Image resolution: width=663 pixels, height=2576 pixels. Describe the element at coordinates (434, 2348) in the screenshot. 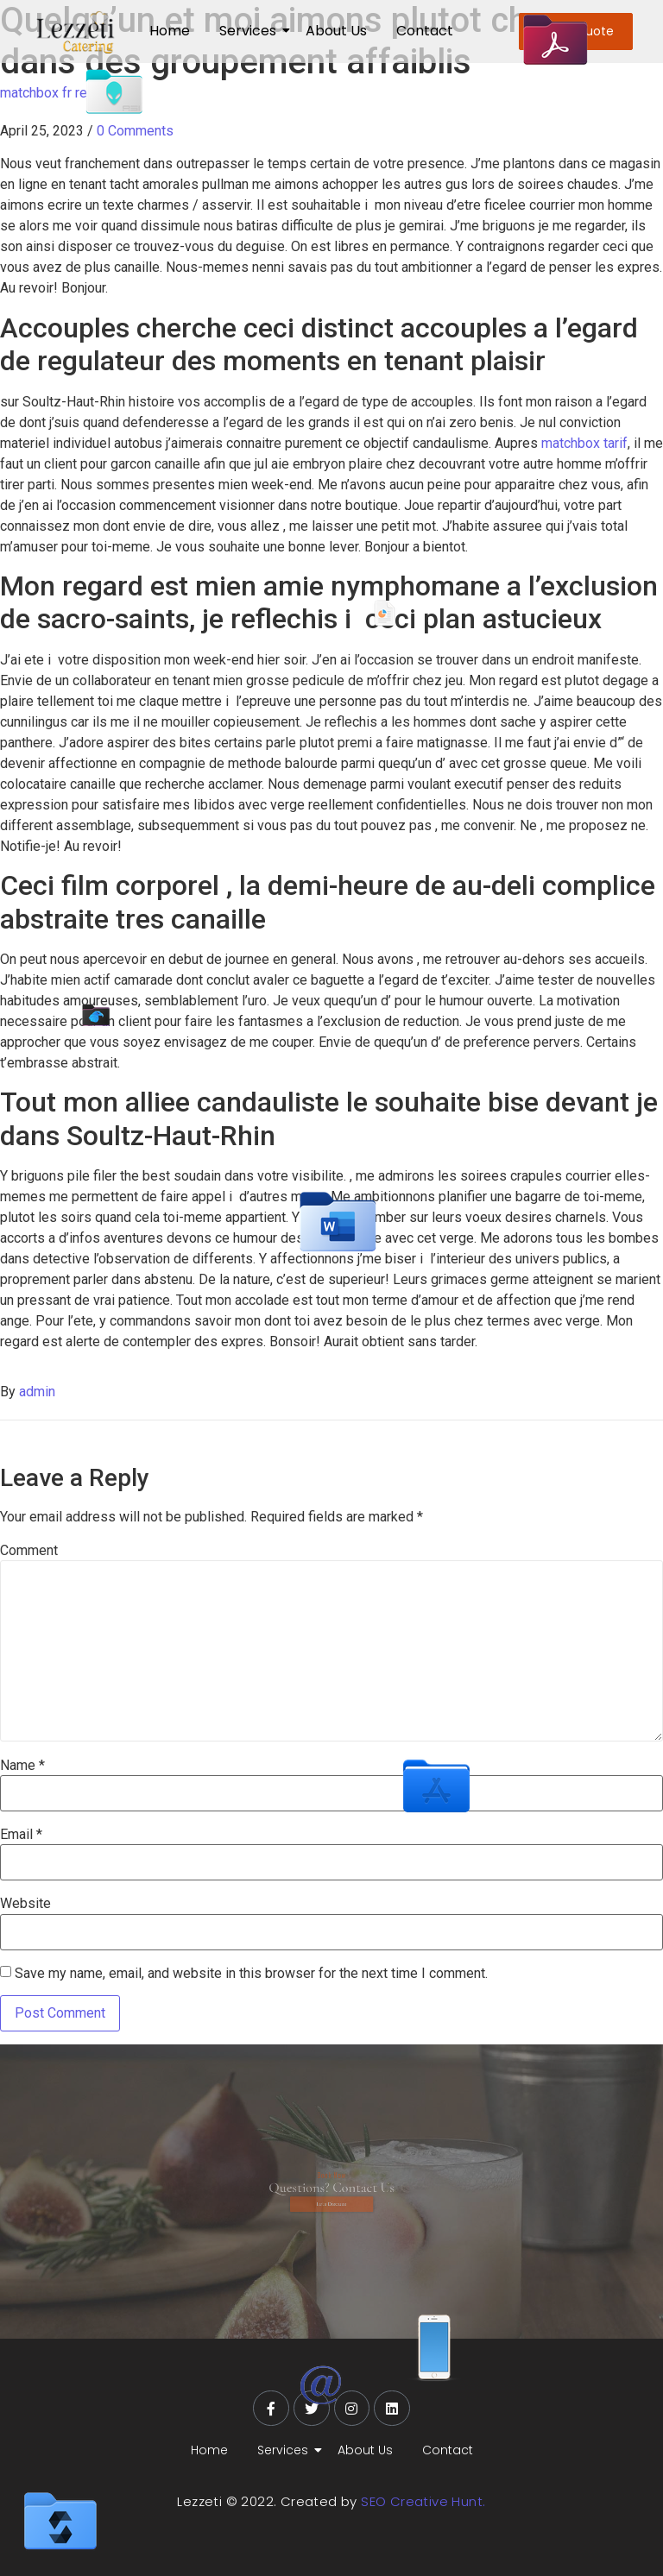

I see `manage connected iPhone device` at that location.